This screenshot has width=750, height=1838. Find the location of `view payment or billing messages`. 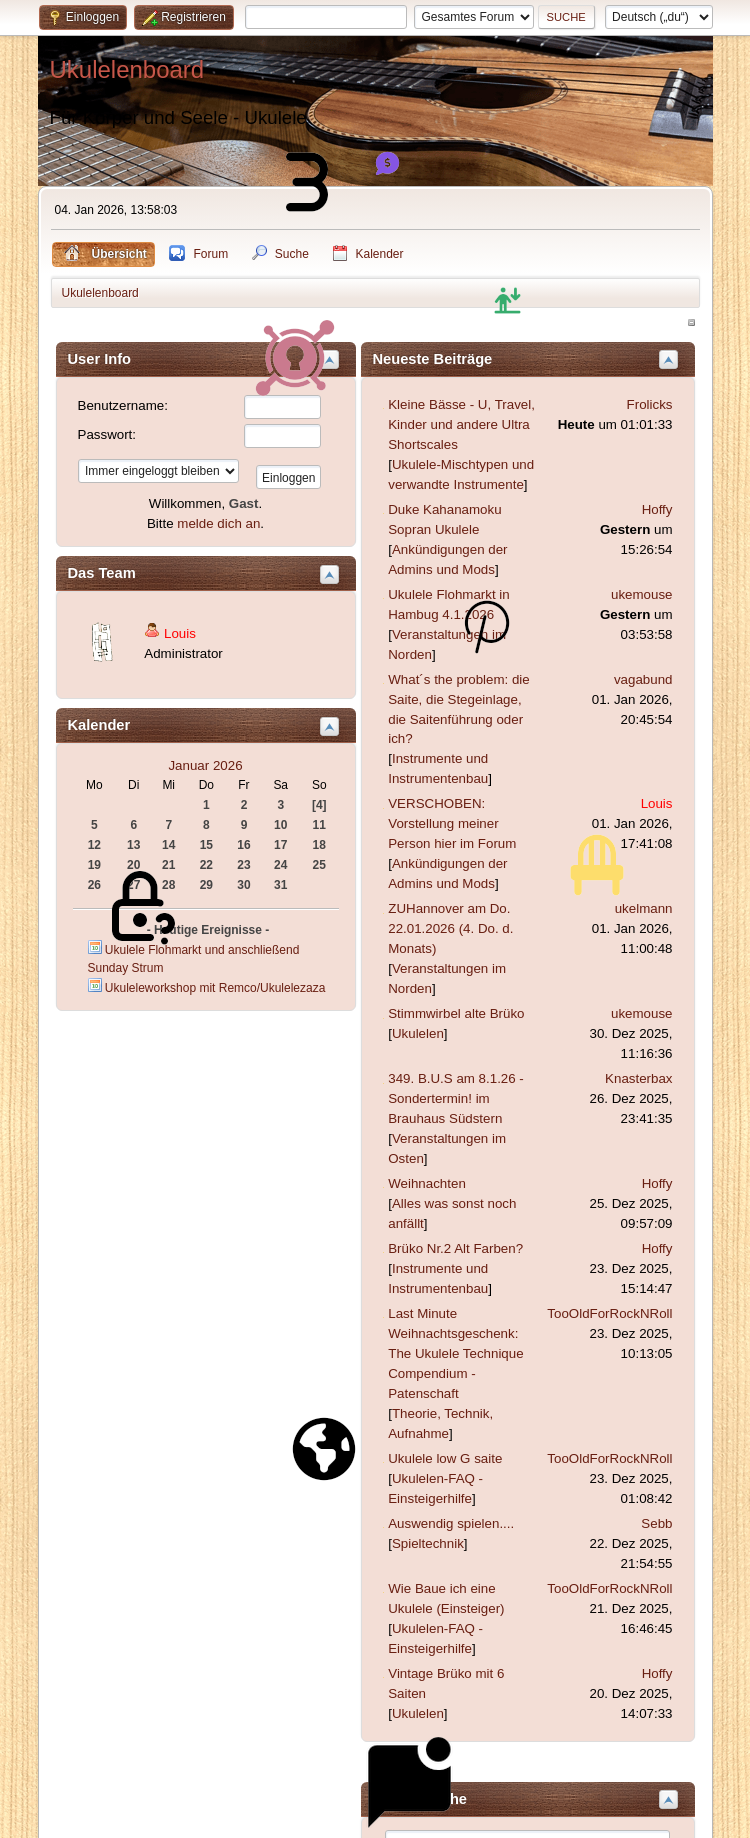

view payment or billing messages is located at coordinates (387, 163).